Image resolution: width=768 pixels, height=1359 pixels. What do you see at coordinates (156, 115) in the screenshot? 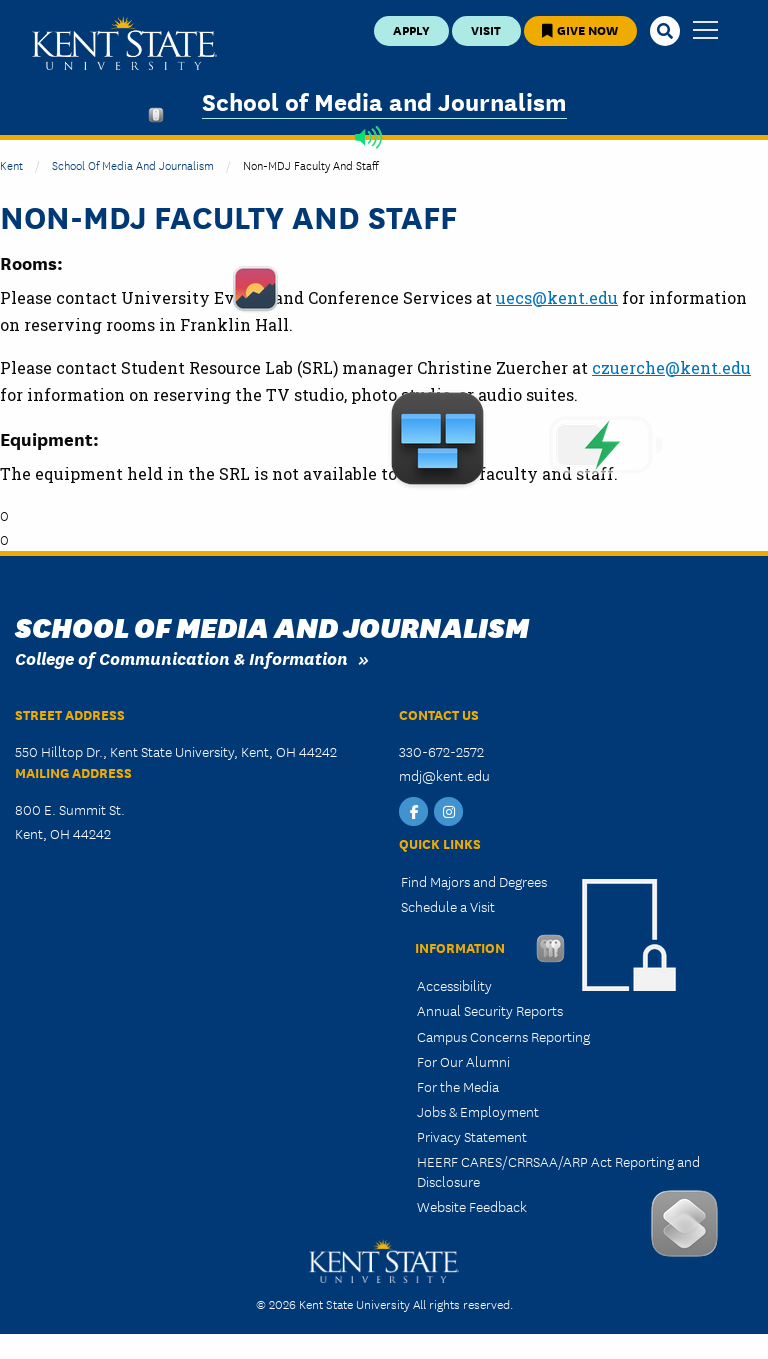
I see `configure mouse settings` at bounding box center [156, 115].